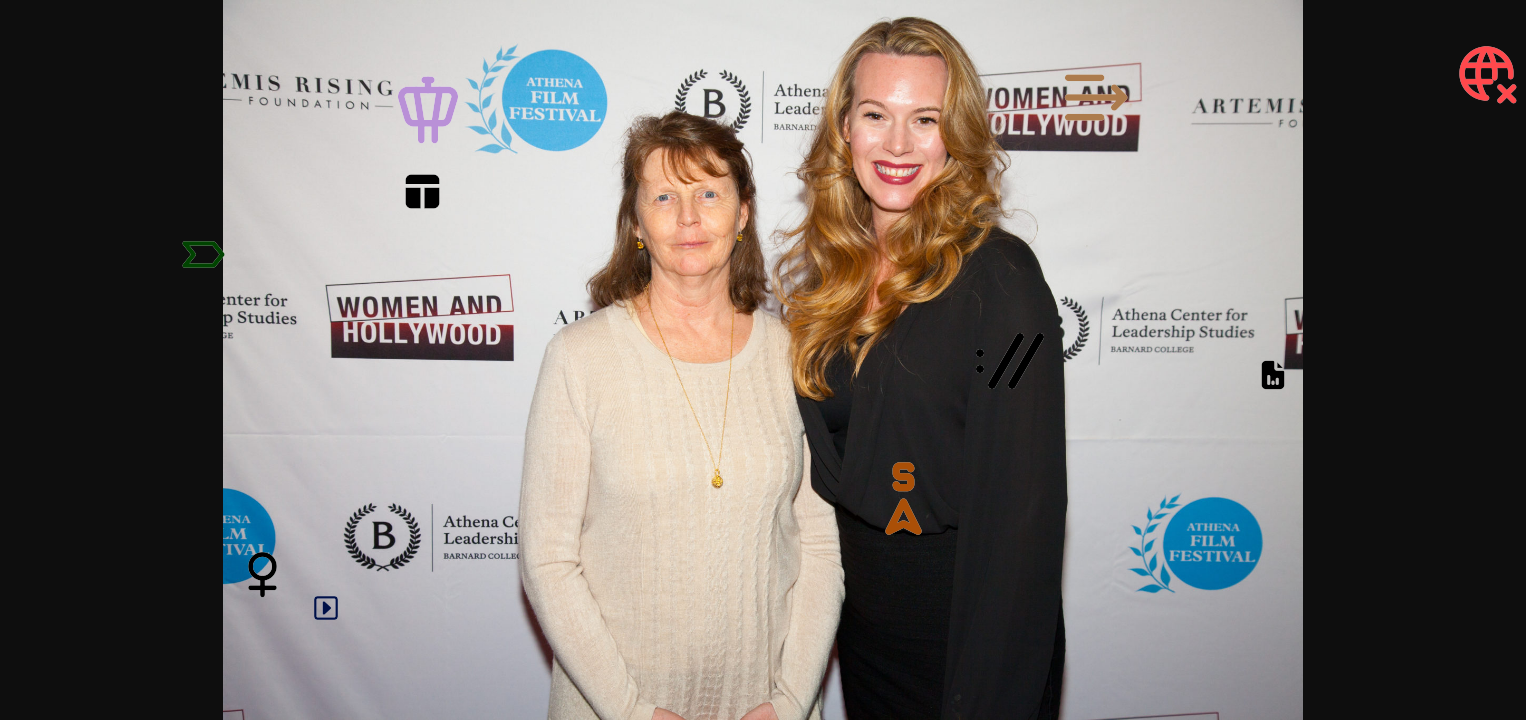 This screenshot has height=720, width=1526. Describe the element at coordinates (1273, 375) in the screenshot. I see `view file analytics or statistics` at that location.